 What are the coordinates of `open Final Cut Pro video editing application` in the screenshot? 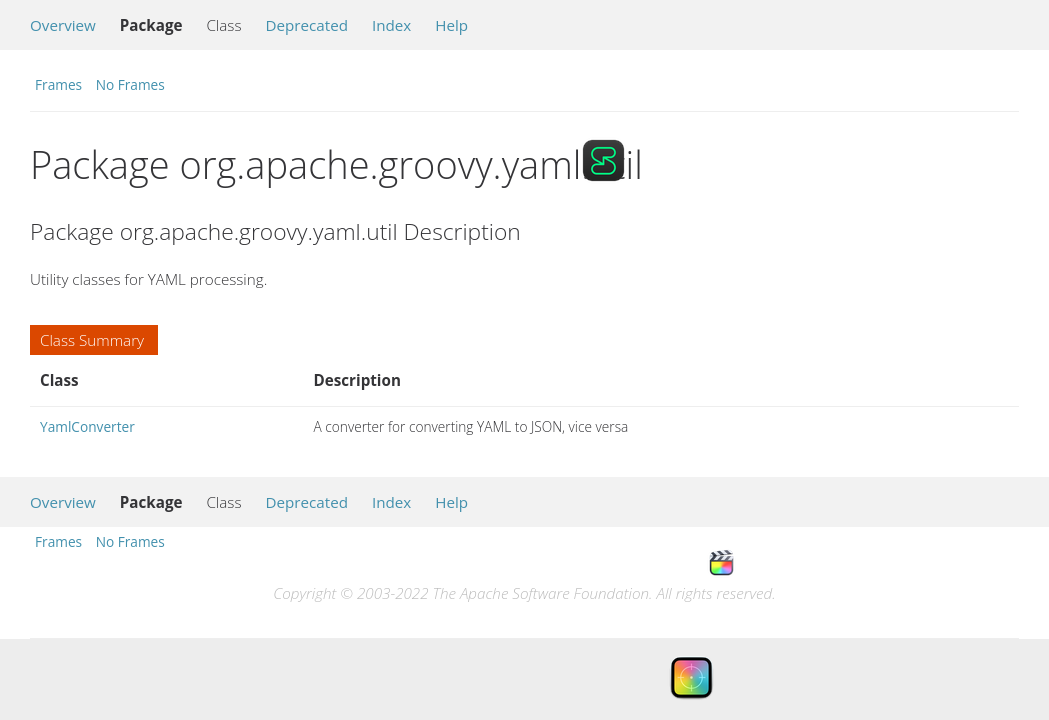 It's located at (721, 563).